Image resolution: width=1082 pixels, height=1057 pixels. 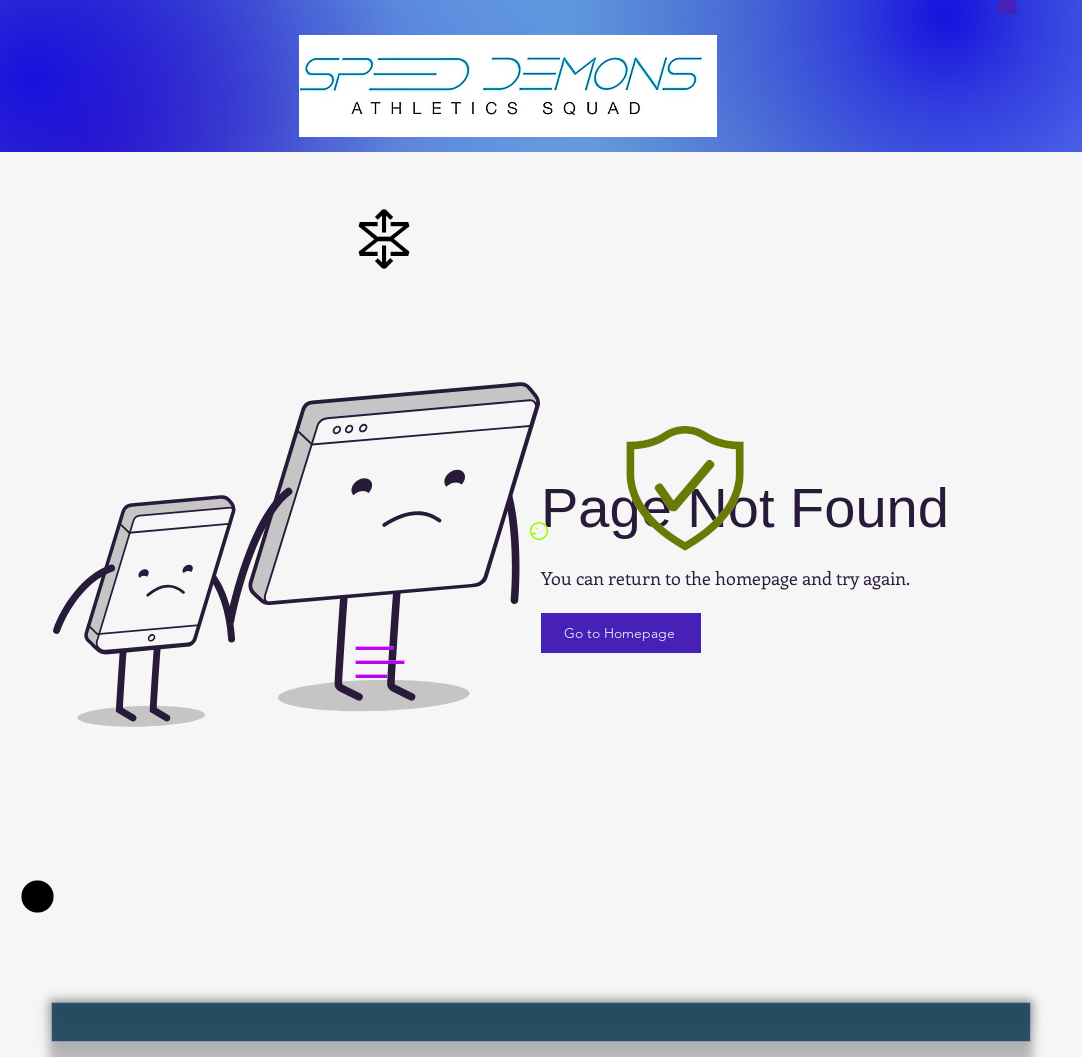 What do you see at coordinates (684, 488) in the screenshot?
I see `indicates a trusted or verified workspace` at bounding box center [684, 488].